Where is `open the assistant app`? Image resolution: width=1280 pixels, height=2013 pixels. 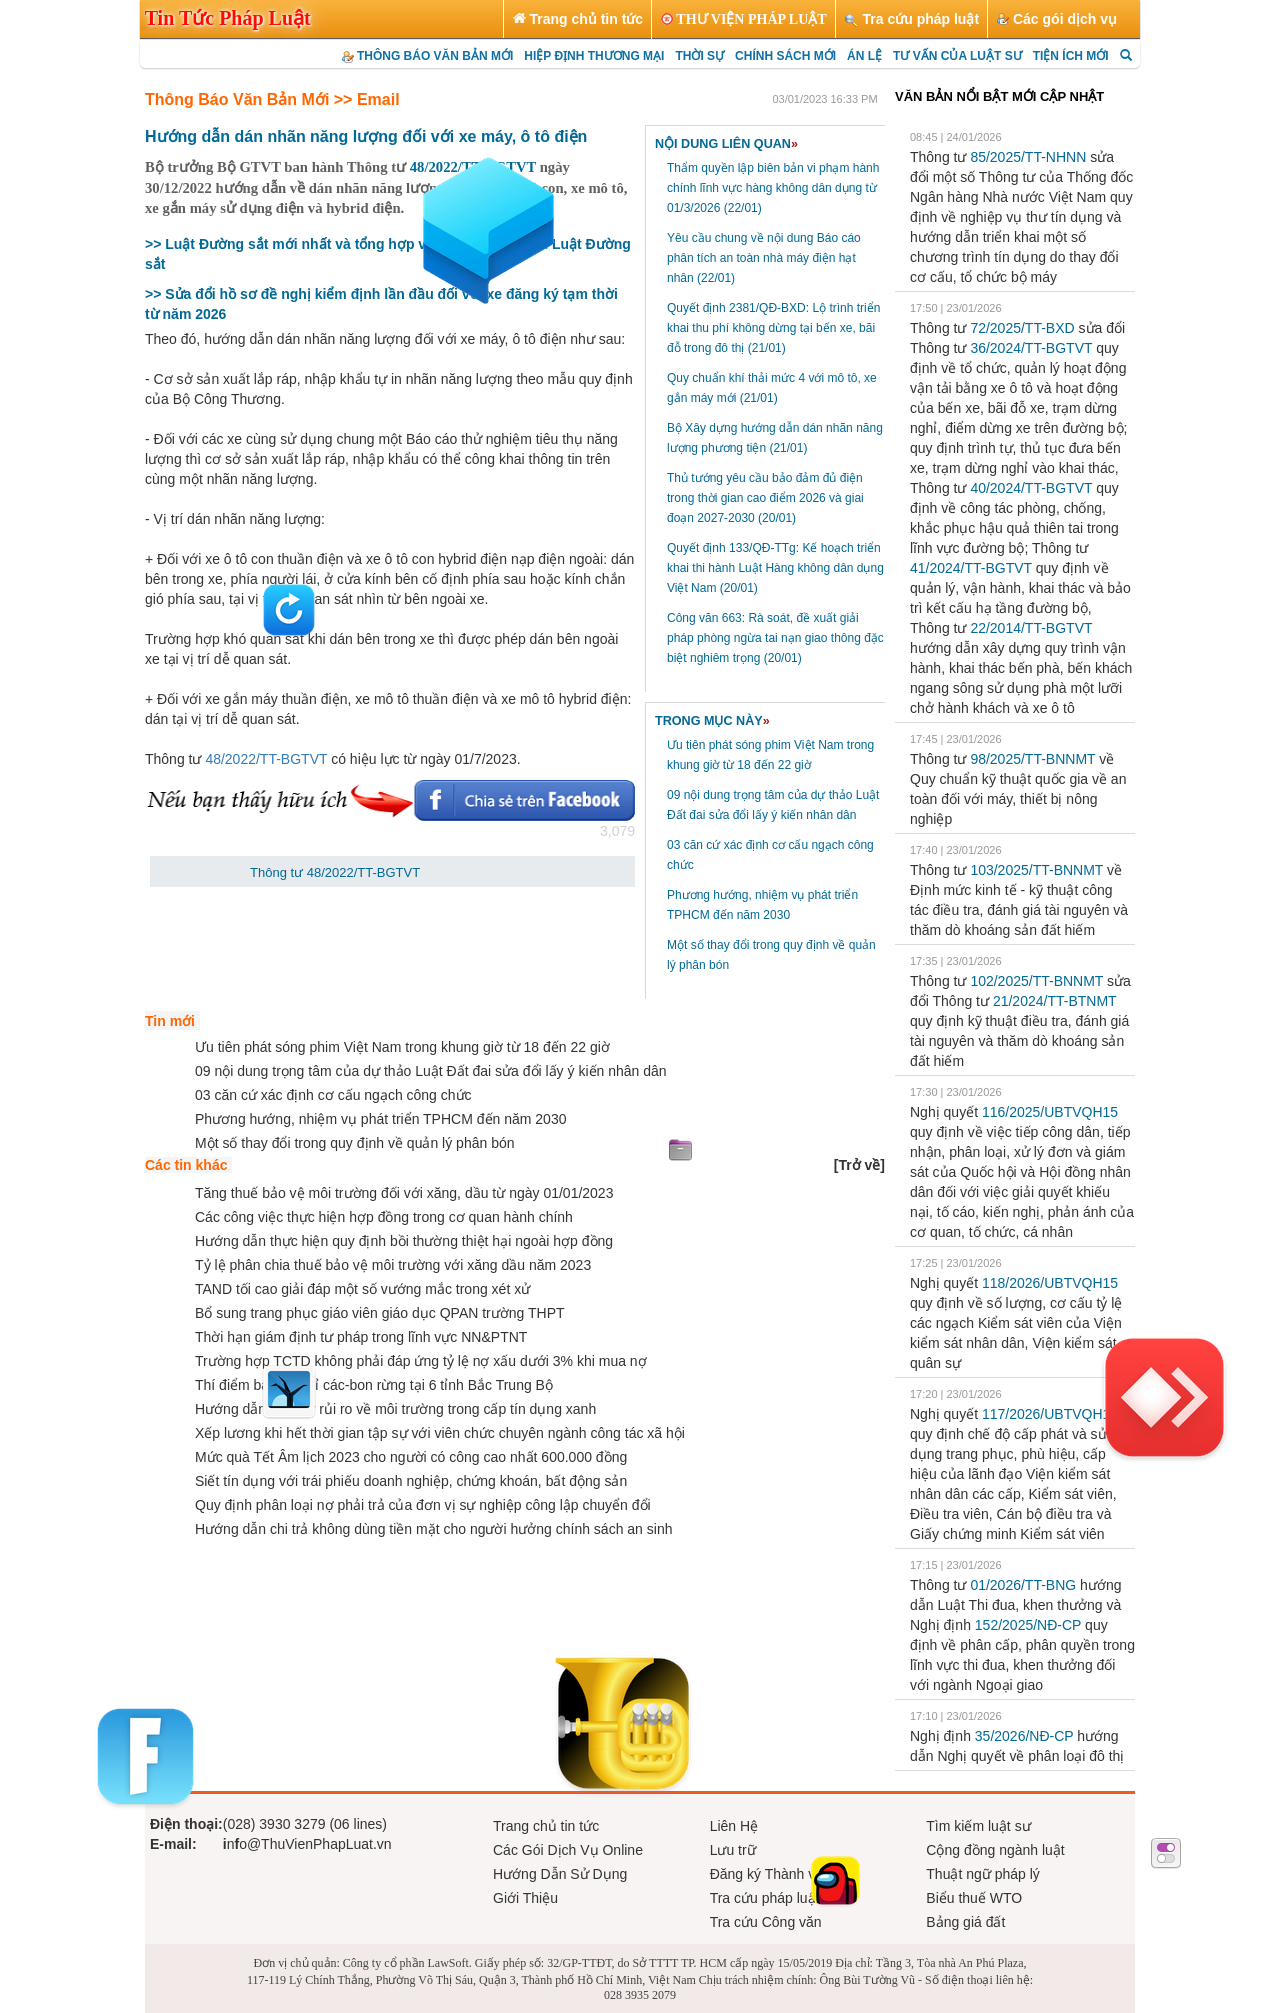 open the assistant app is located at coordinates (488, 231).